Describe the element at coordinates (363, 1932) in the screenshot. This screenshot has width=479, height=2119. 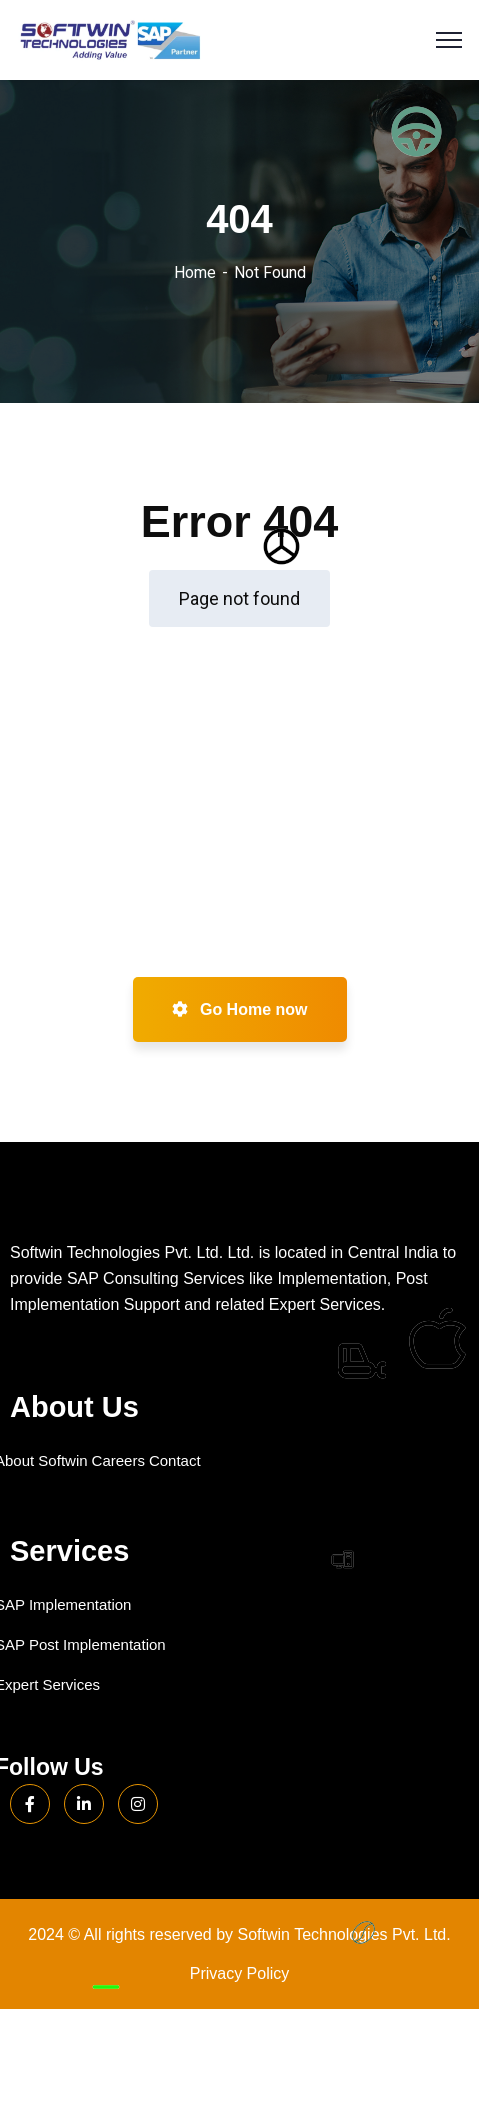
I see `browse coffee shop locations` at that location.